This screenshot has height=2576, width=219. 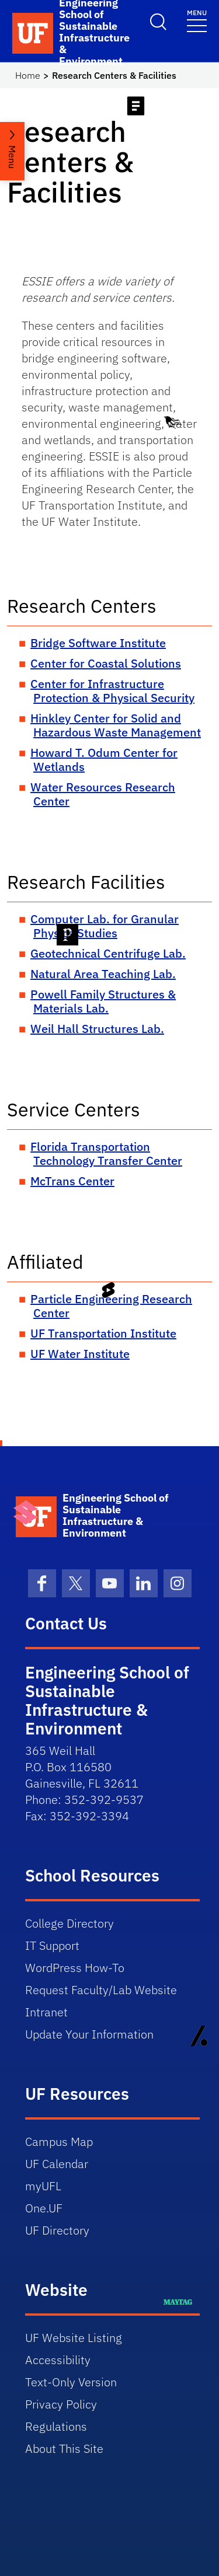 What do you see at coordinates (67, 934) in the screenshot?
I see `link to Publons researcher profile` at bounding box center [67, 934].